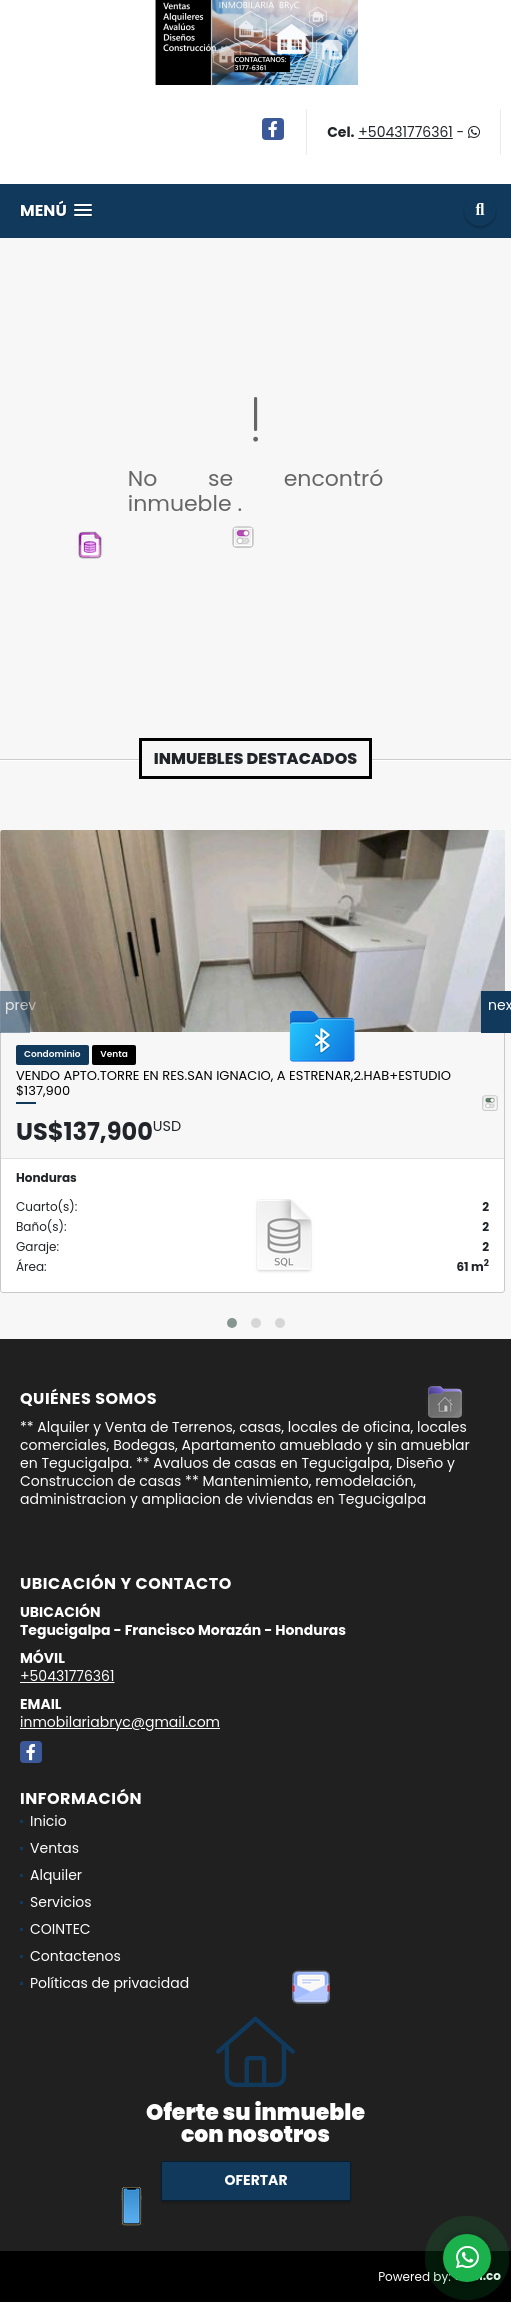 The image size is (511, 2302). What do you see at coordinates (284, 1236) in the screenshot?
I see `an SQL database file` at bounding box center [284, 1236].